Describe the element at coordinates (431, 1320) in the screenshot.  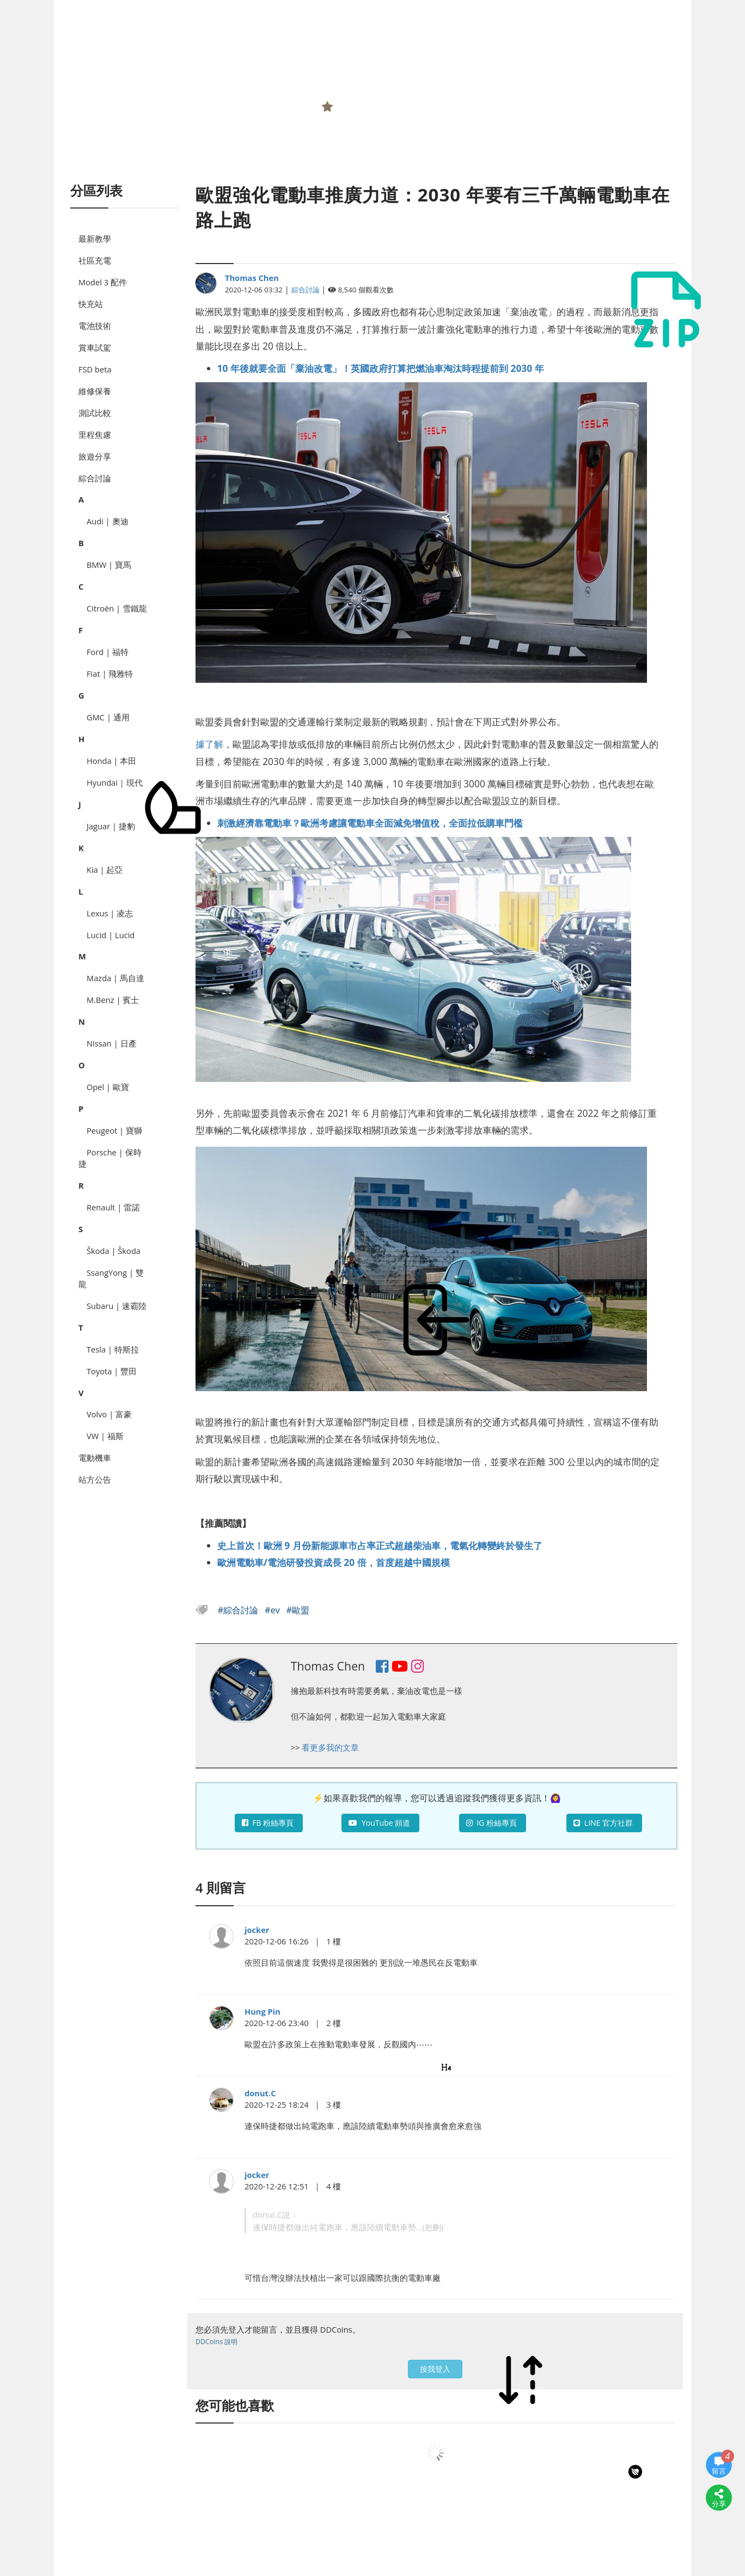
I see `log out of your account` at that location.